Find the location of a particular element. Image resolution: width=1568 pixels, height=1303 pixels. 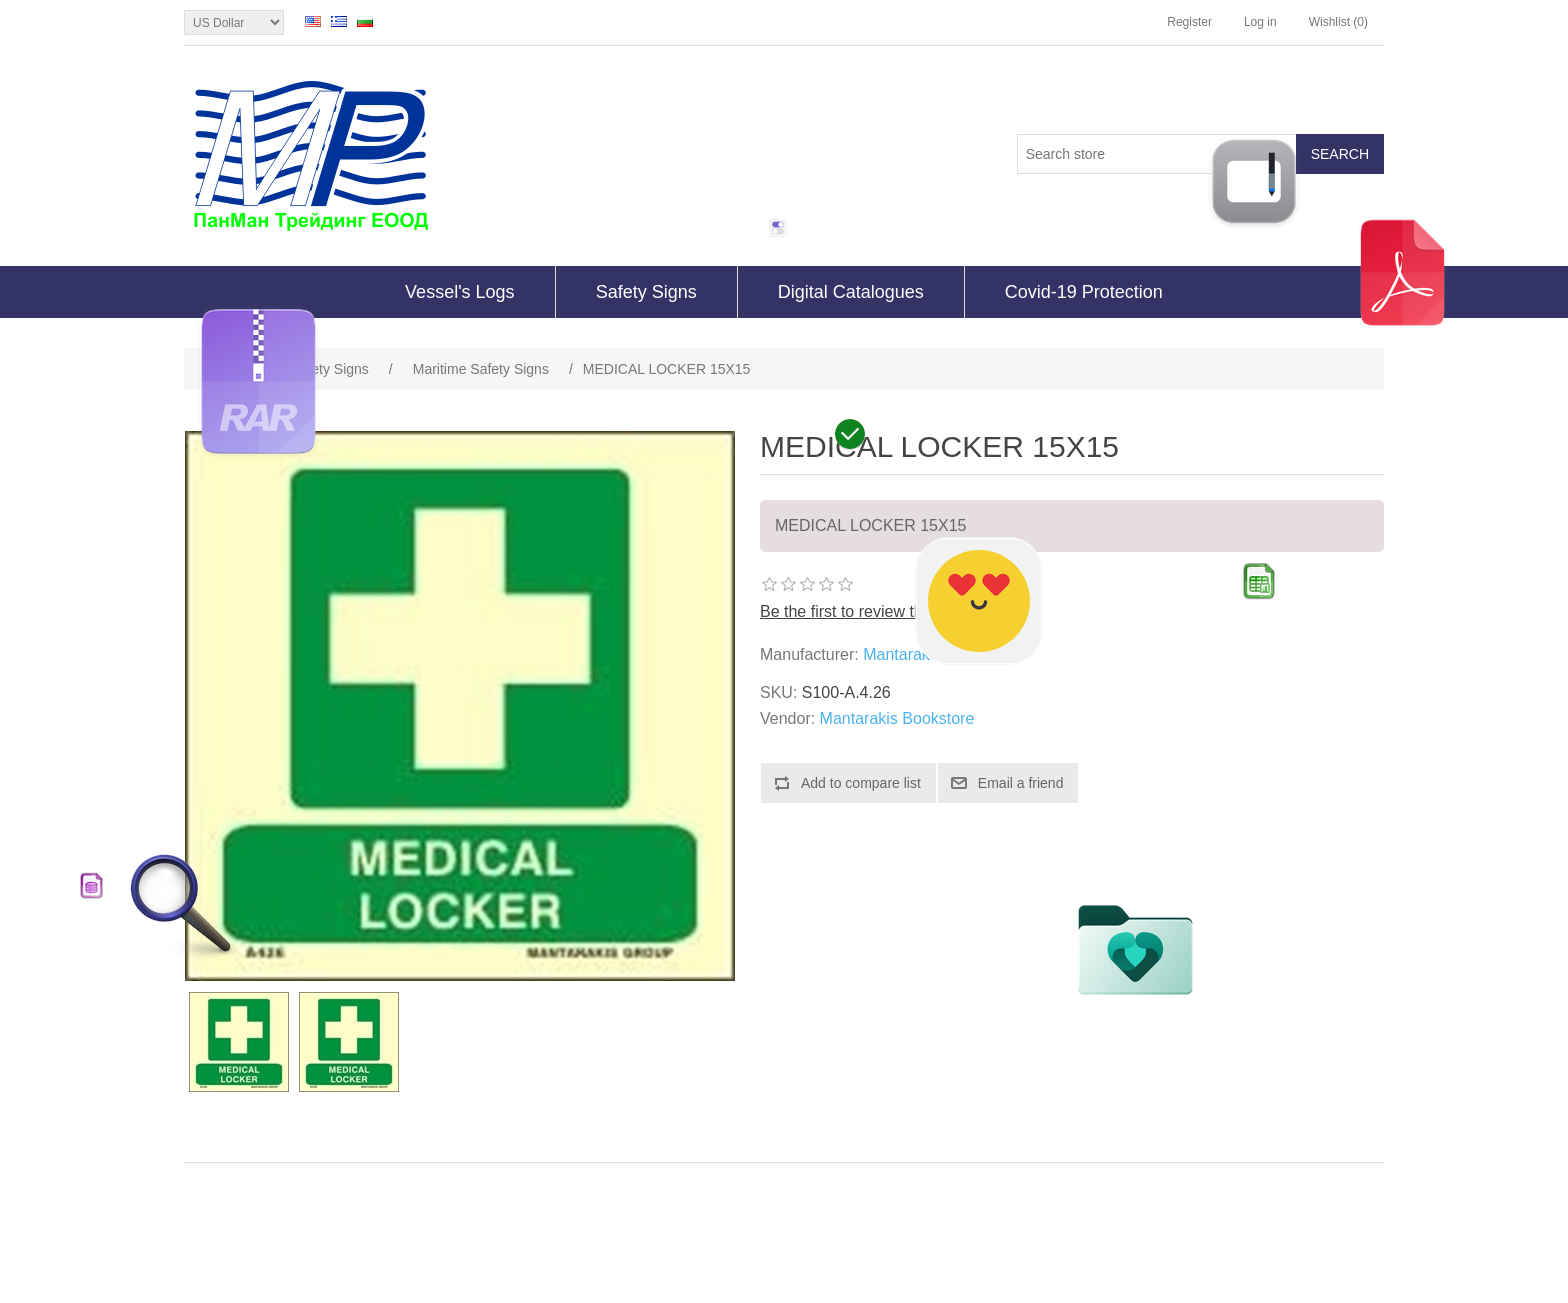

open microsoft family safety folder is located at coordinates (1135, 953).